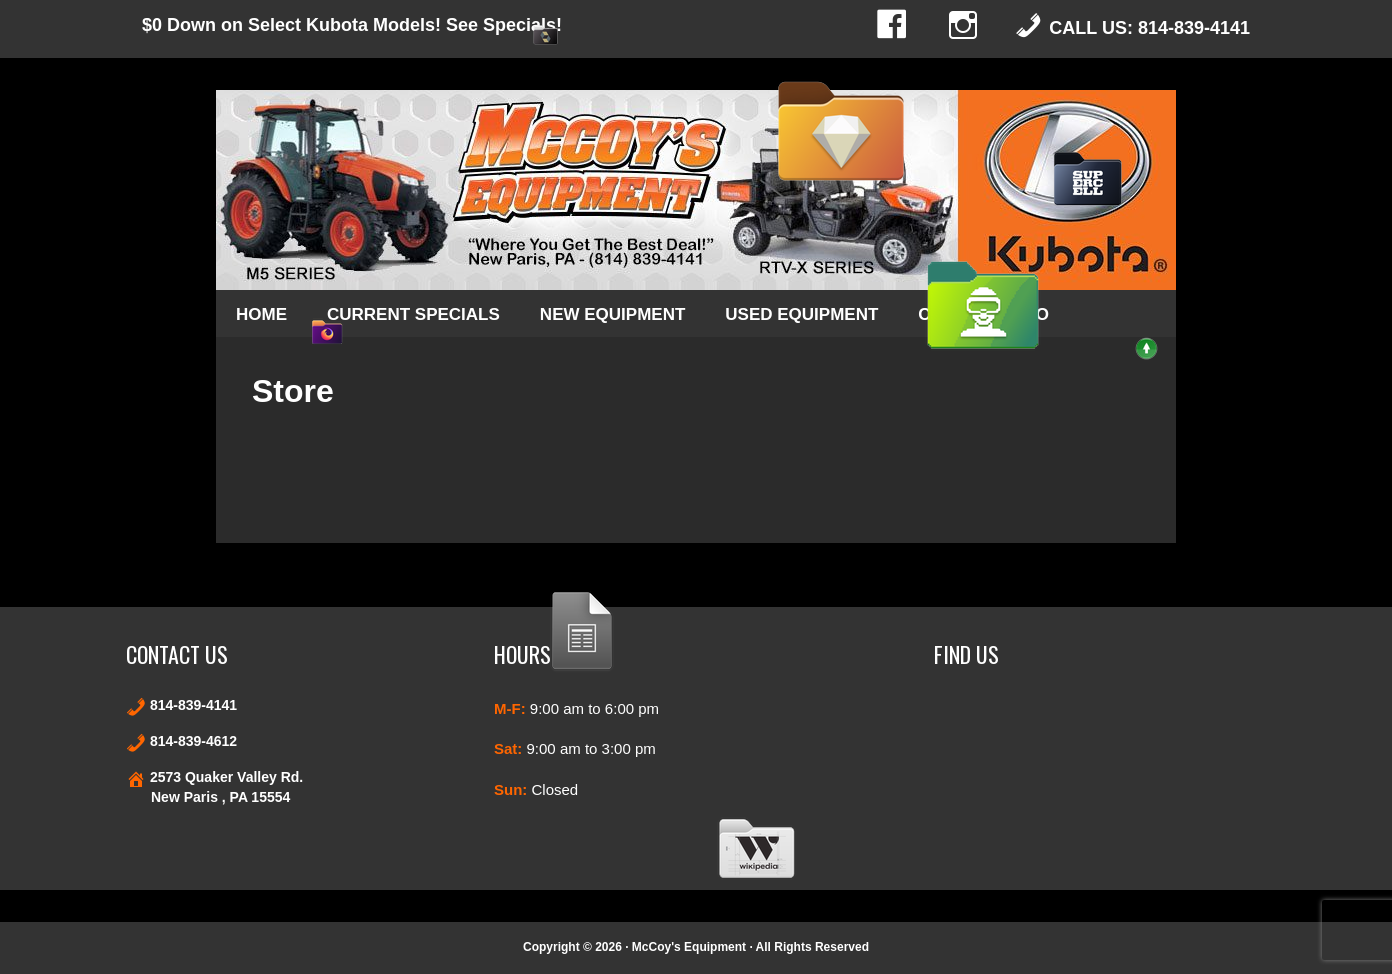 This screenshot has height=974, width=1392. Describe the element at coordinates (582, 632) in the screenshot. I see `open a kvtml vocabulary file` at that location.